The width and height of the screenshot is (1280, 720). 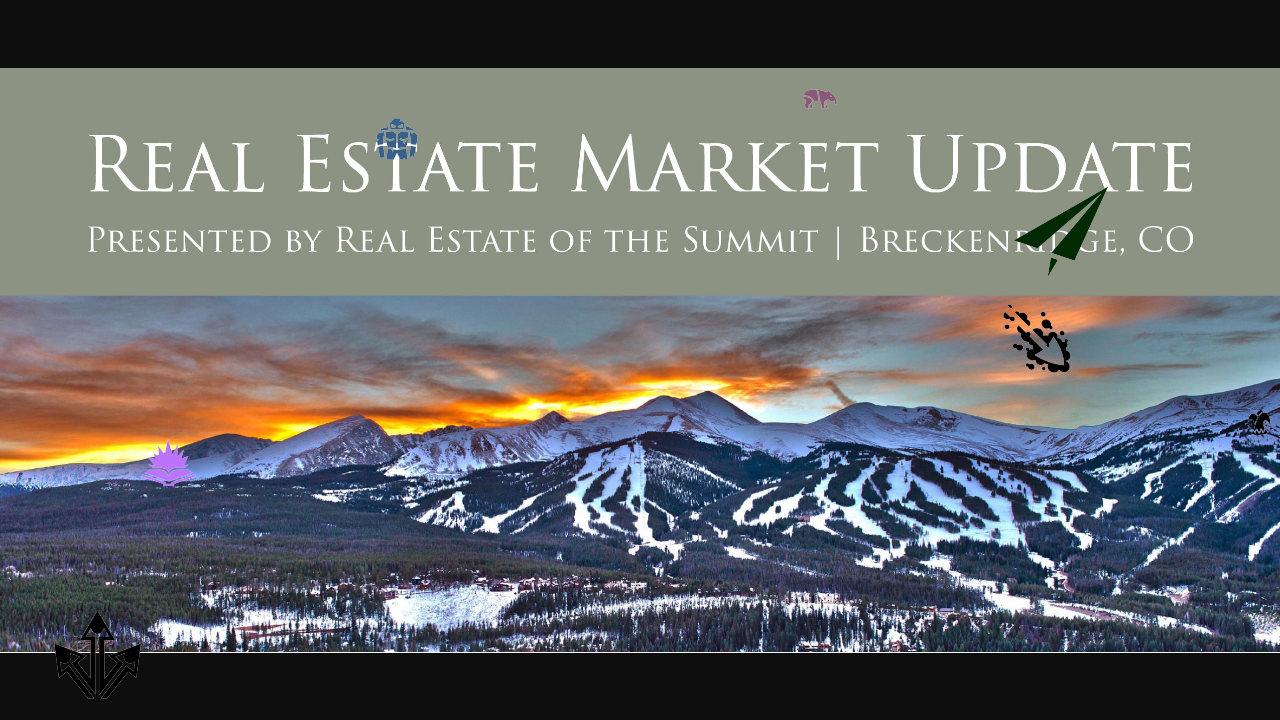 What do you see at coordinates (1259, 422) in the screenshot?
I see `access joke or humor features` at bounding box center [1259, 422].